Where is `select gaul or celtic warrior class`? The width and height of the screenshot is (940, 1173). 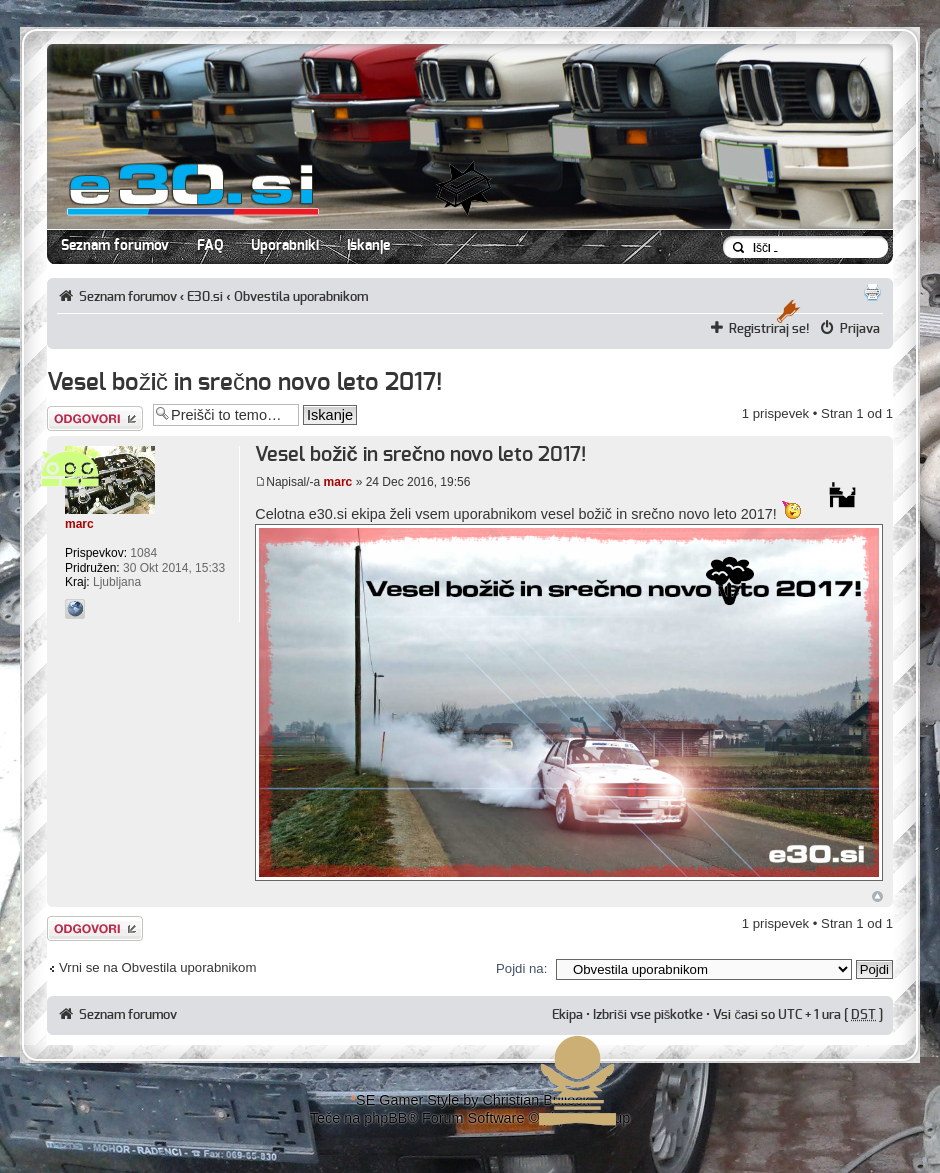
select gaul or celtic warrior class is located at coordinates (70, 468).